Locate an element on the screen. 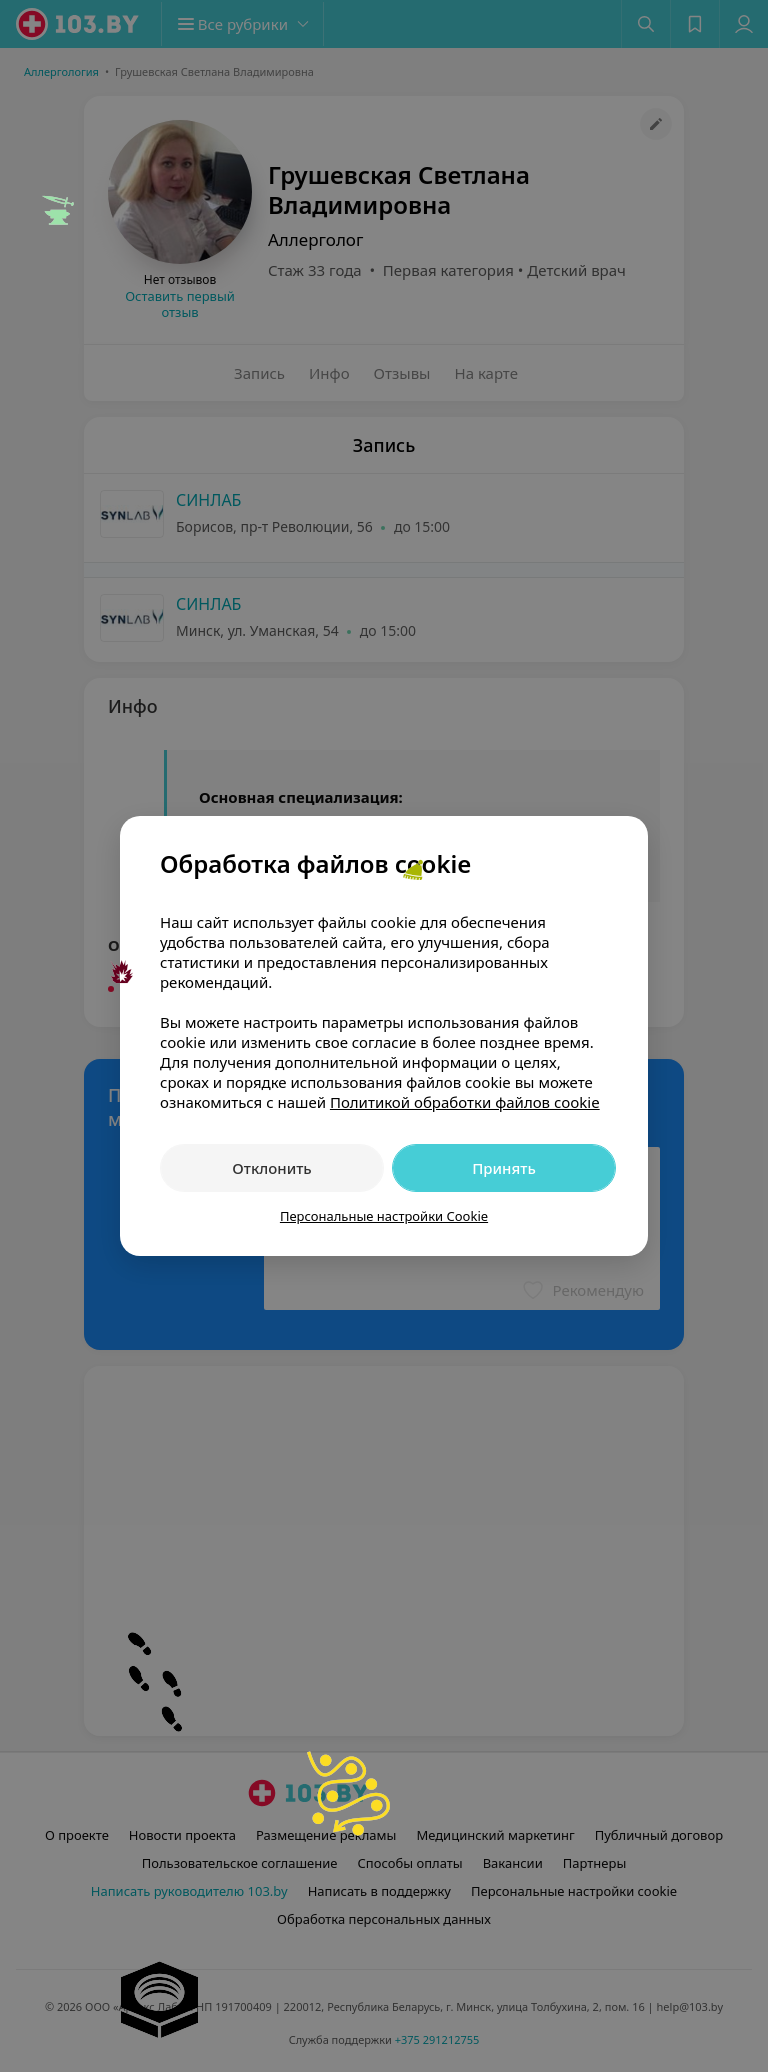 The width and height of the screenshot is (768, 2072). access hardware or mechanical settings is located at coordinates (159, 1999).